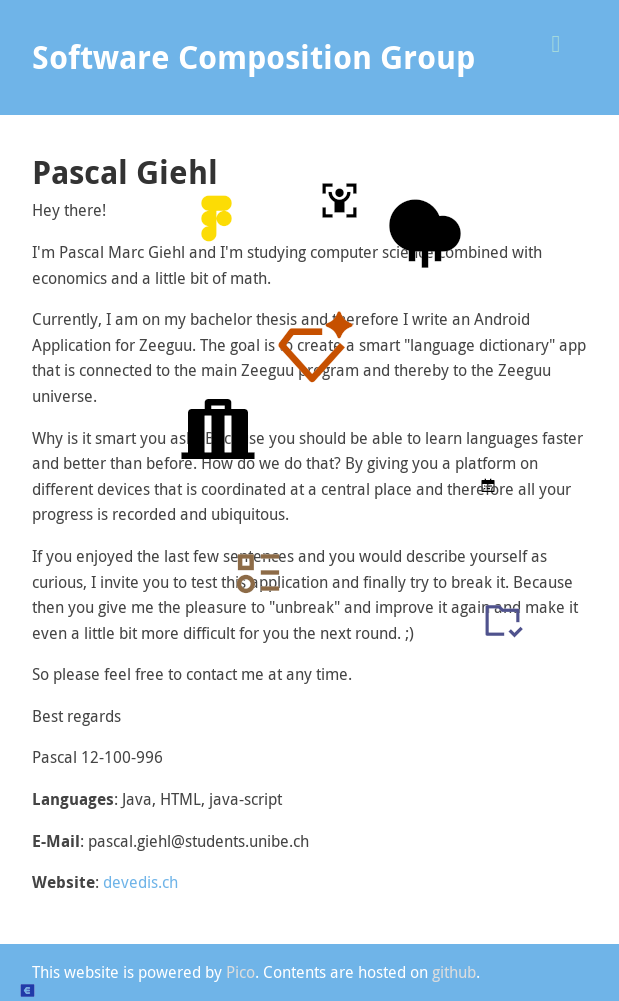 The width and height of the screenshot is (619, 1001). What do you see at coordinates (258, 572) in the screenshot?
I see `view list with mixed content types` at bounding box center [258, 572].